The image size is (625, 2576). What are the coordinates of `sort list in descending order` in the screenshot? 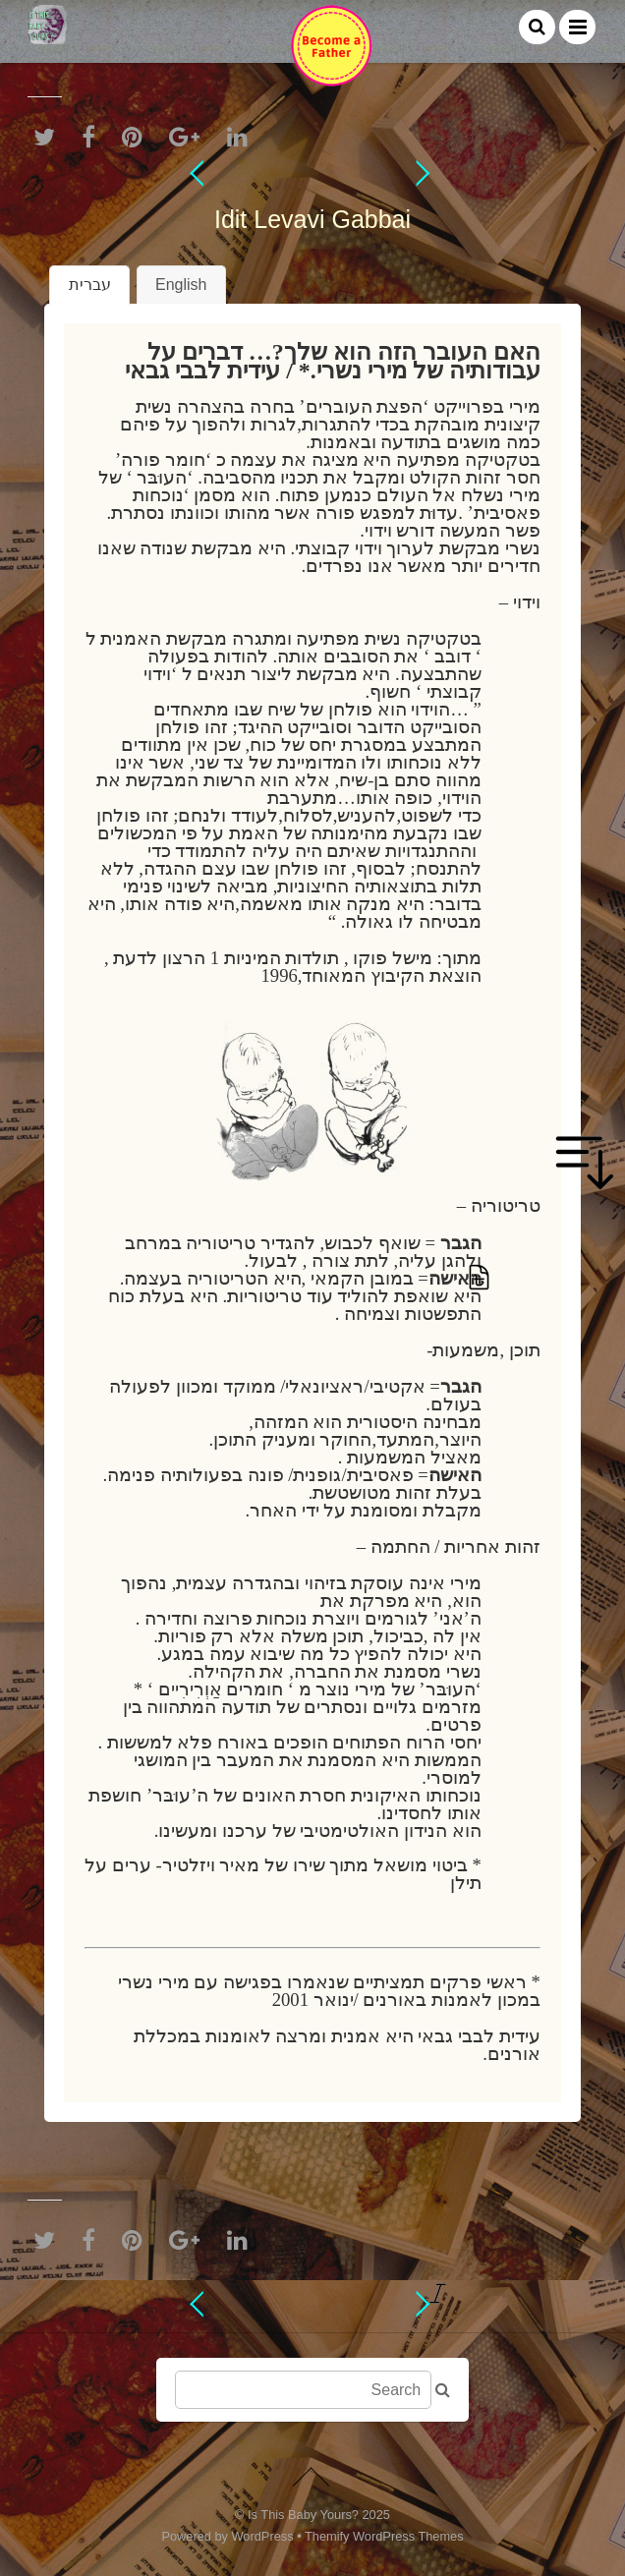 It's located at (585, 1161).